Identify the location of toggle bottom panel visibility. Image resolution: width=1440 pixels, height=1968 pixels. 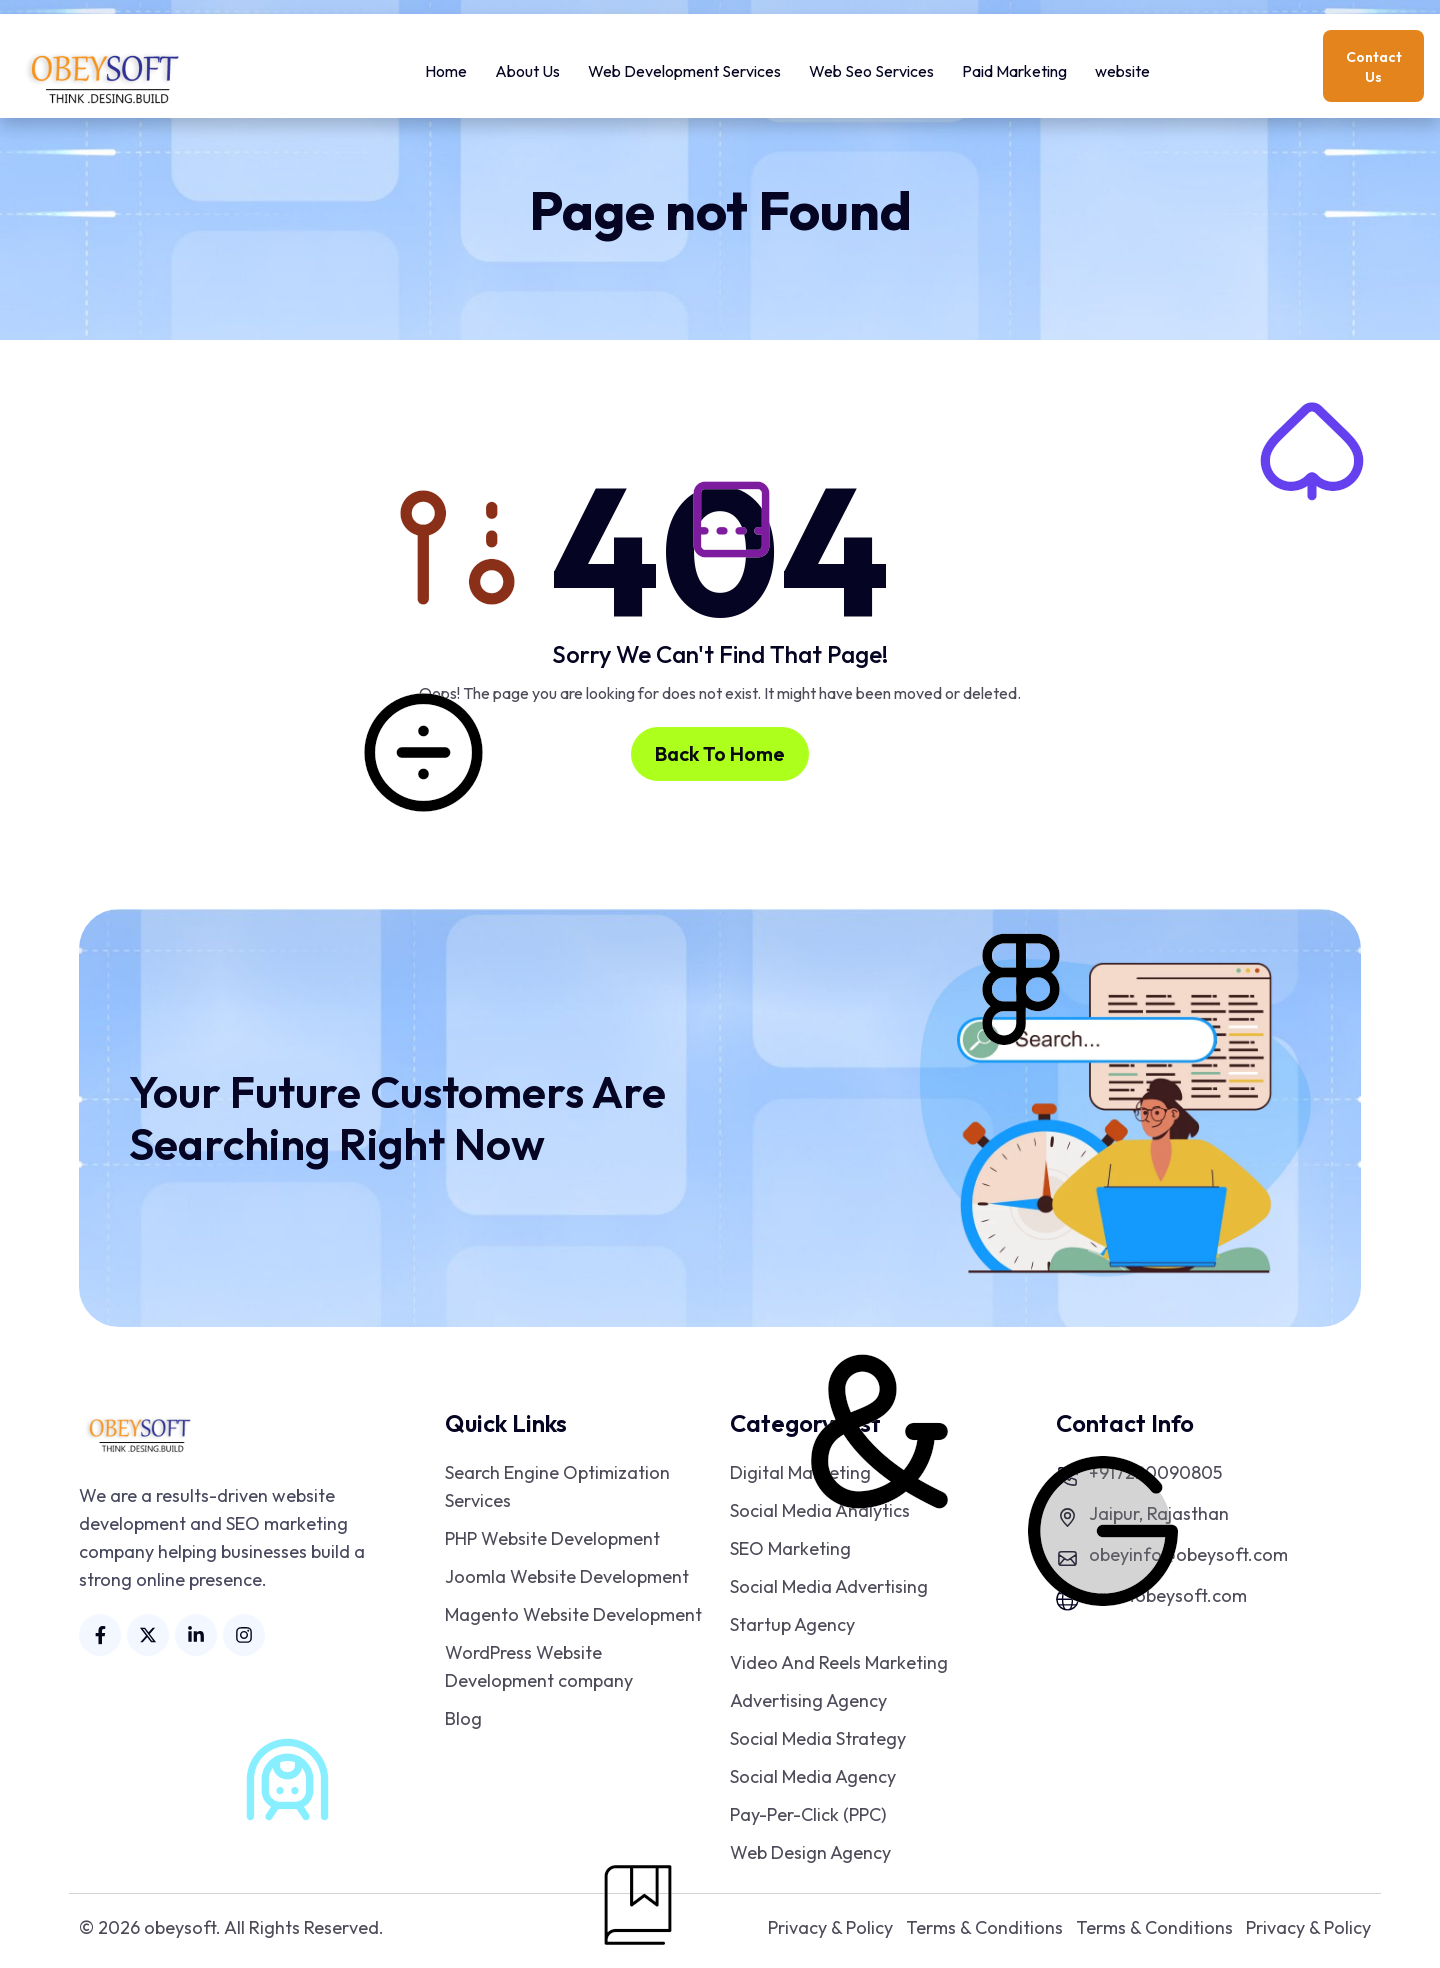
(731, 519).